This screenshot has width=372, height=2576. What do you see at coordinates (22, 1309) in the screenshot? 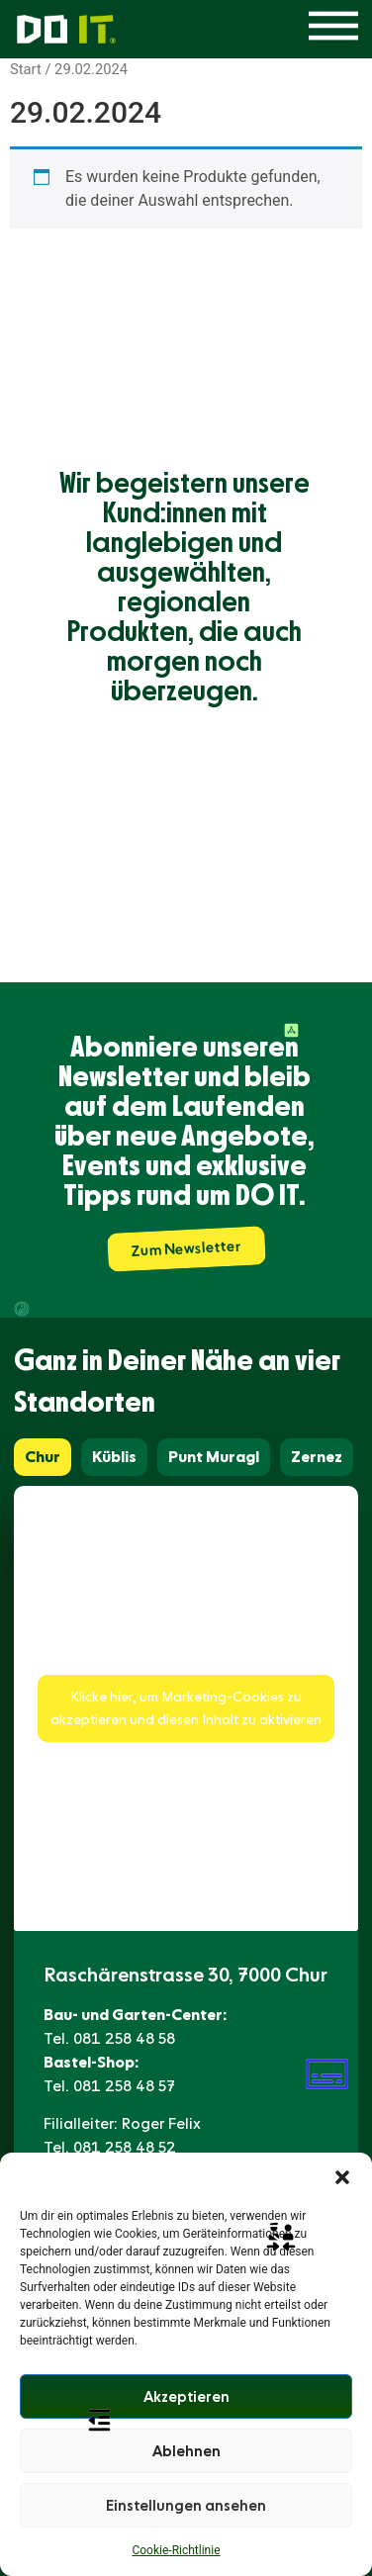
I see `toggle between light and dark mode` at bounding box center [22, 1309].